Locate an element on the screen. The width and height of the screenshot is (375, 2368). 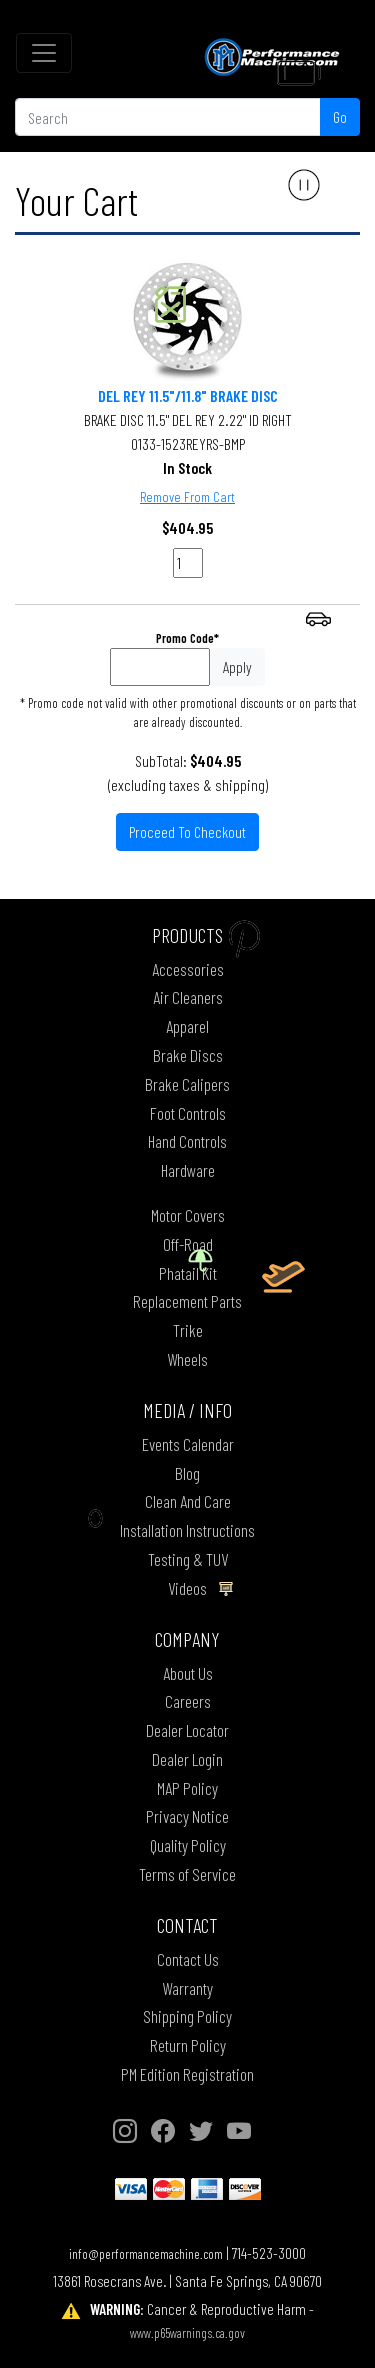
indicates zero items or empty count is located at coordinates (95, 1518).